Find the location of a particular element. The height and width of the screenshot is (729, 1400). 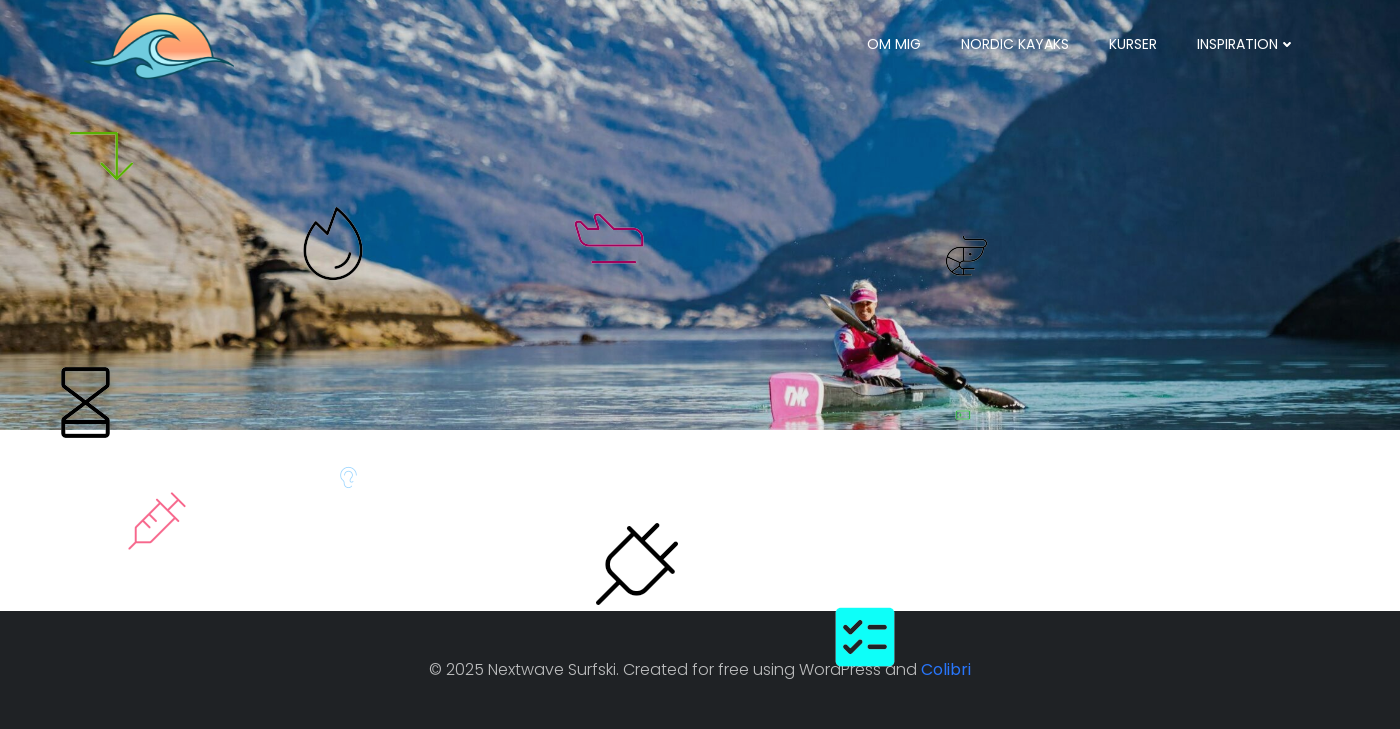

move content right then down is located at coordinates (101, 153).